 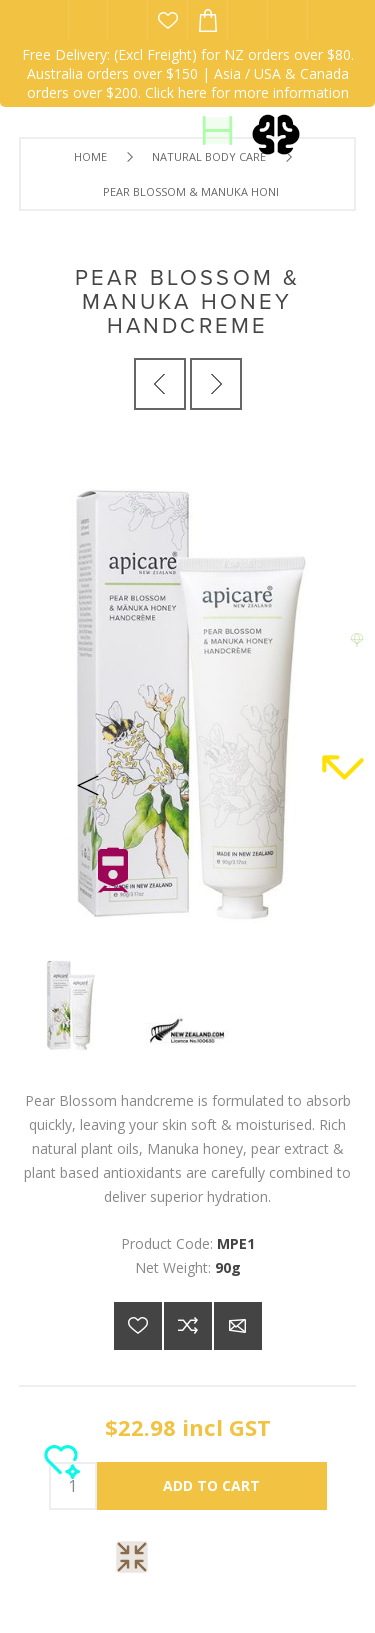 I want to click on view train schedules or rail services, so click(x=113, y=870).